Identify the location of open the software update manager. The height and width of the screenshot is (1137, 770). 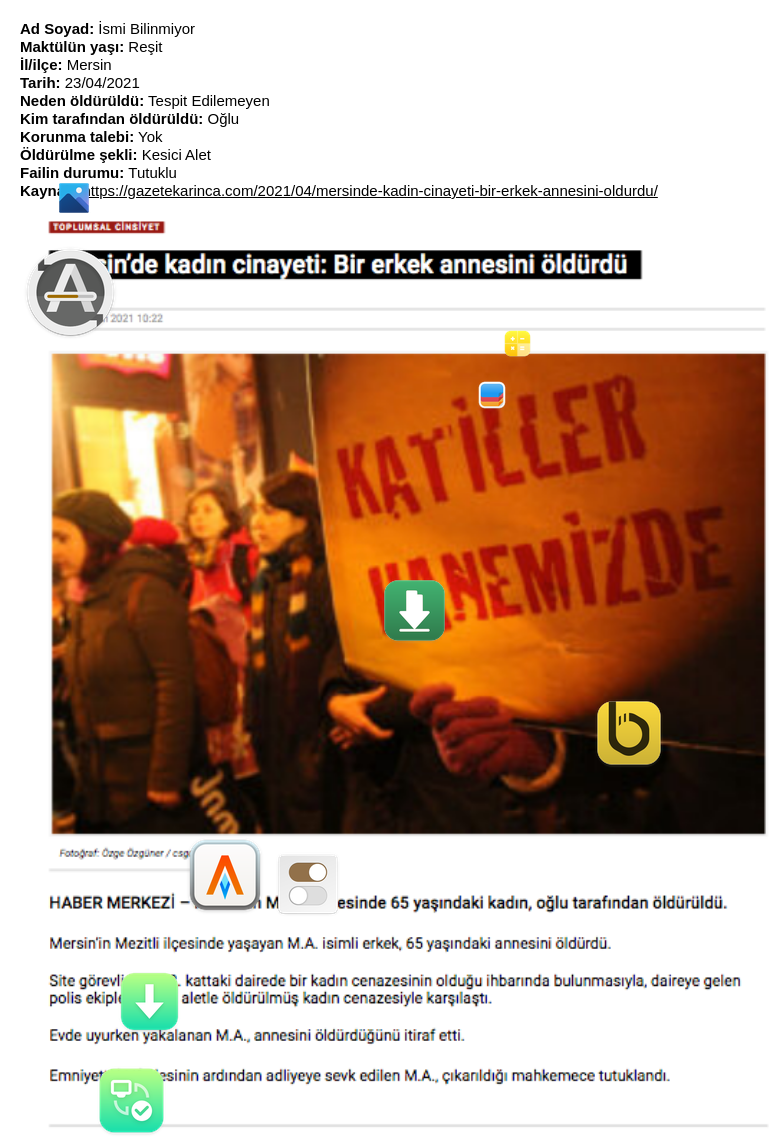
(70, 292).